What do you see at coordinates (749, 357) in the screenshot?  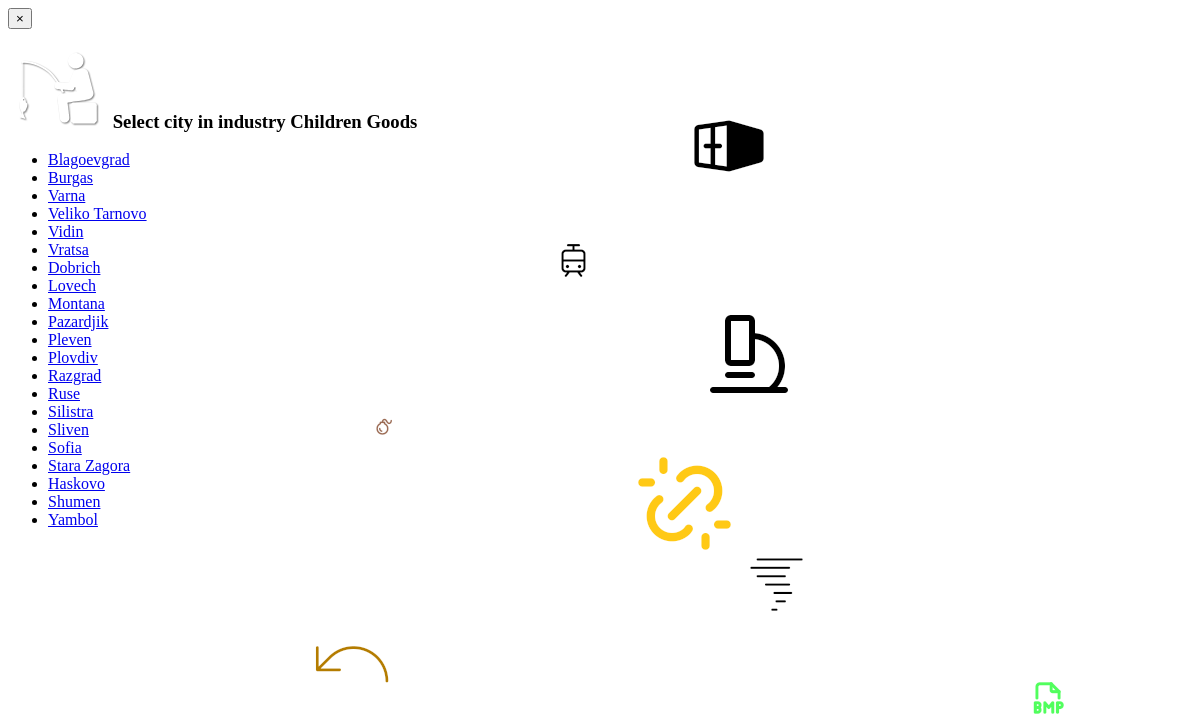 I see `access research or lab tools` at bounding box center [749, 357].